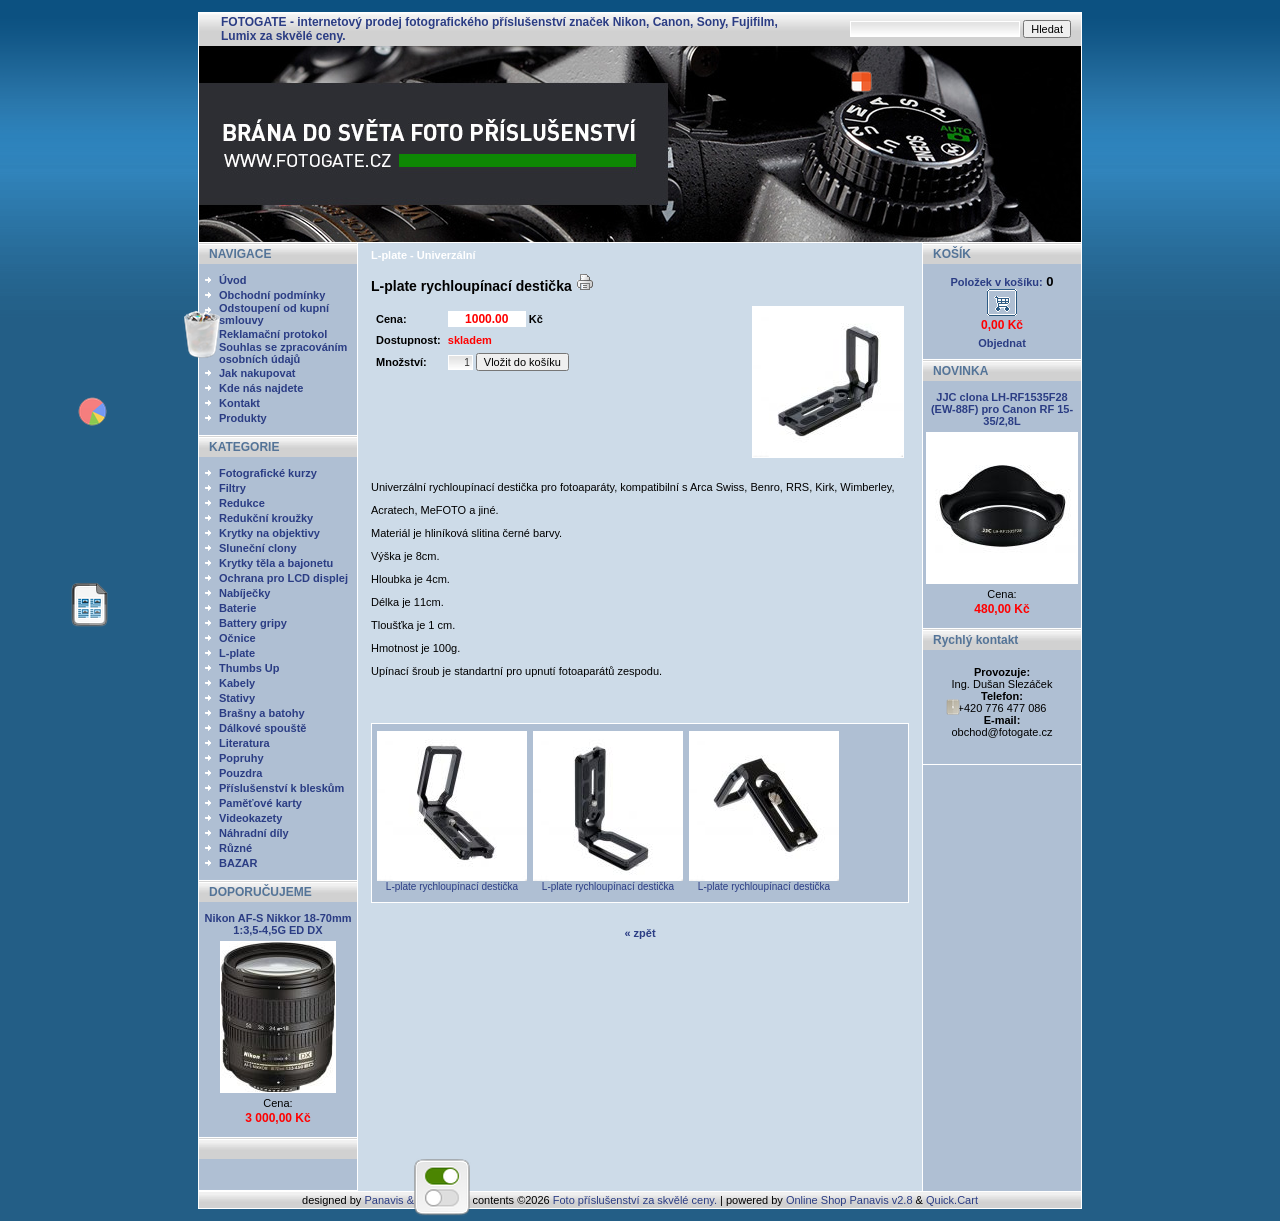 The image size is (1280, 1221). What do you see at coordinates (953, 707) in the screenshot?
I see `open file roller archive manager` at bounding box center [953, 707].